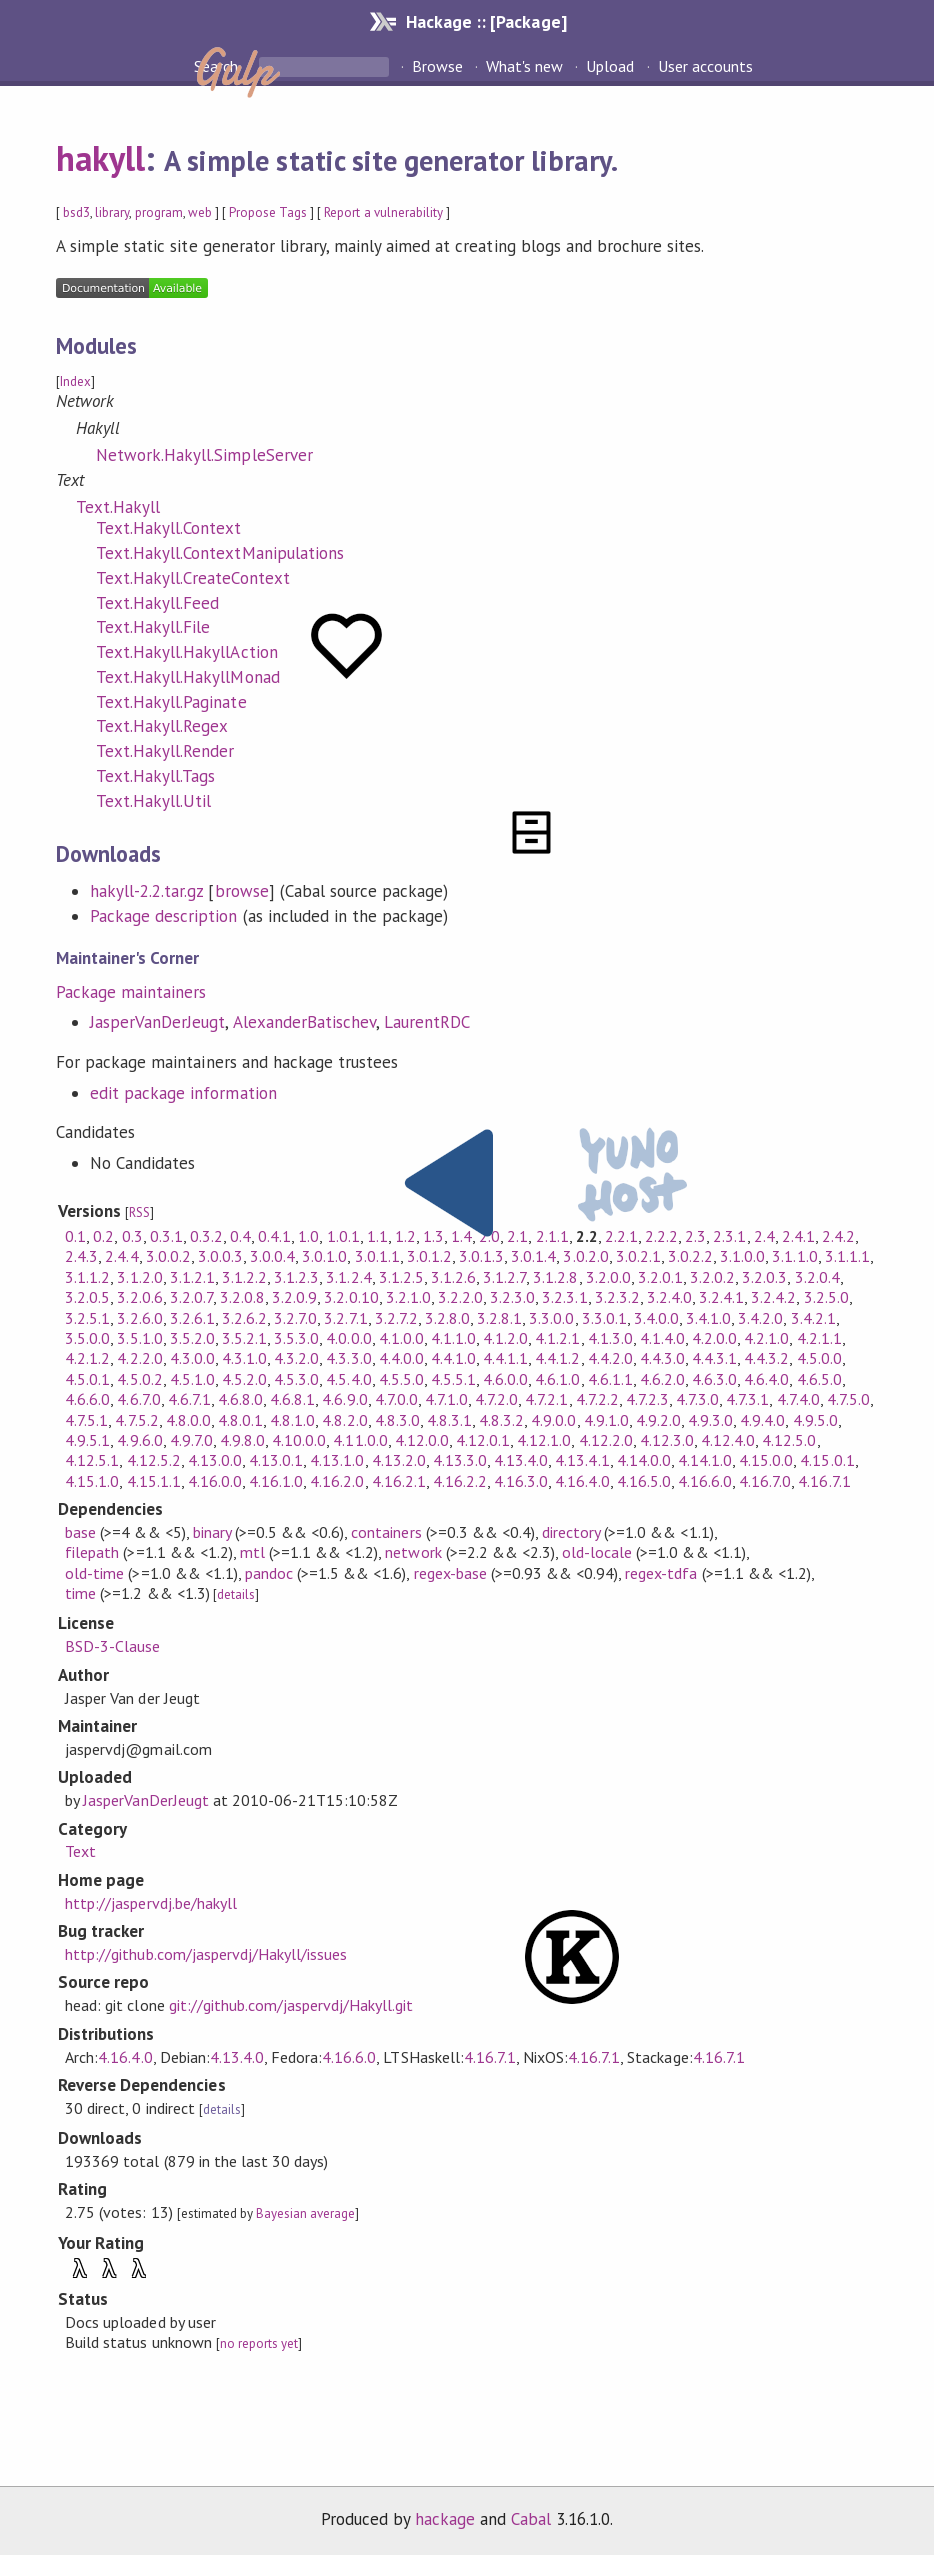 The width and height of the screenshot is (934, 2555). Describe the element at coordinates (346, 645) in the screenshot. I see `add to favorites` at that location.